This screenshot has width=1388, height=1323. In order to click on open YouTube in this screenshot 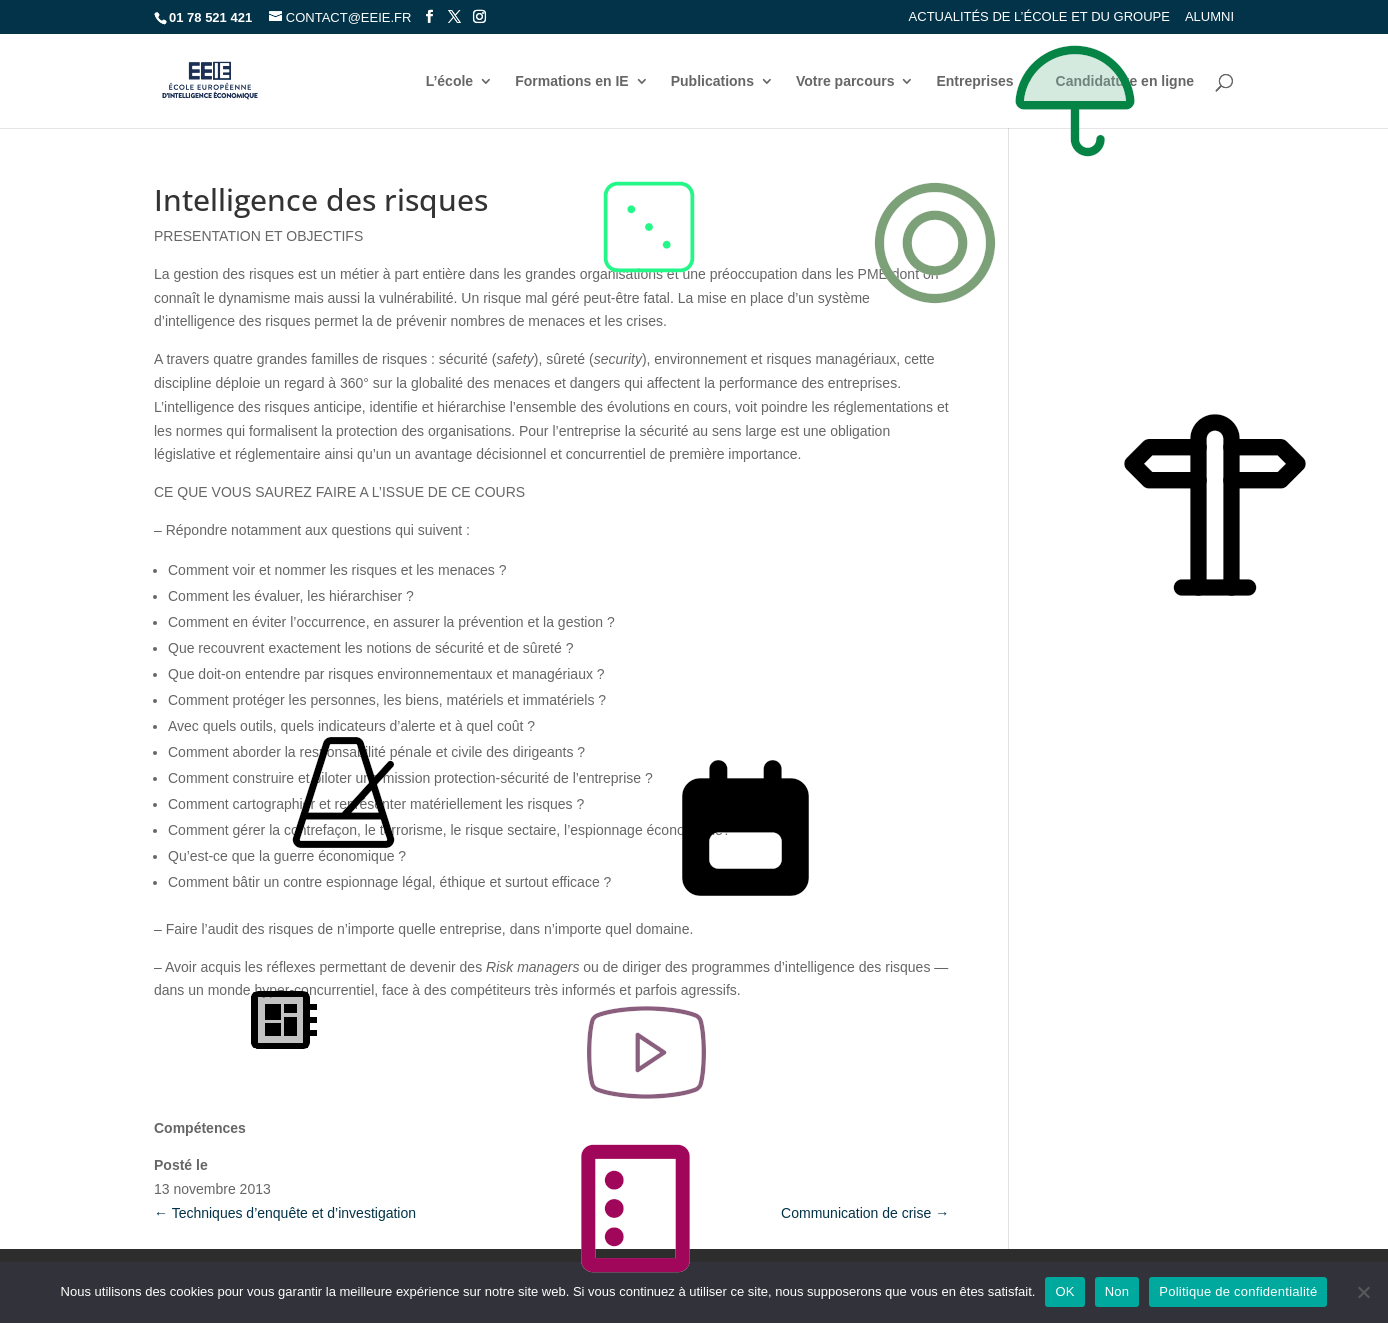, I will do `click(646, 1052)`.